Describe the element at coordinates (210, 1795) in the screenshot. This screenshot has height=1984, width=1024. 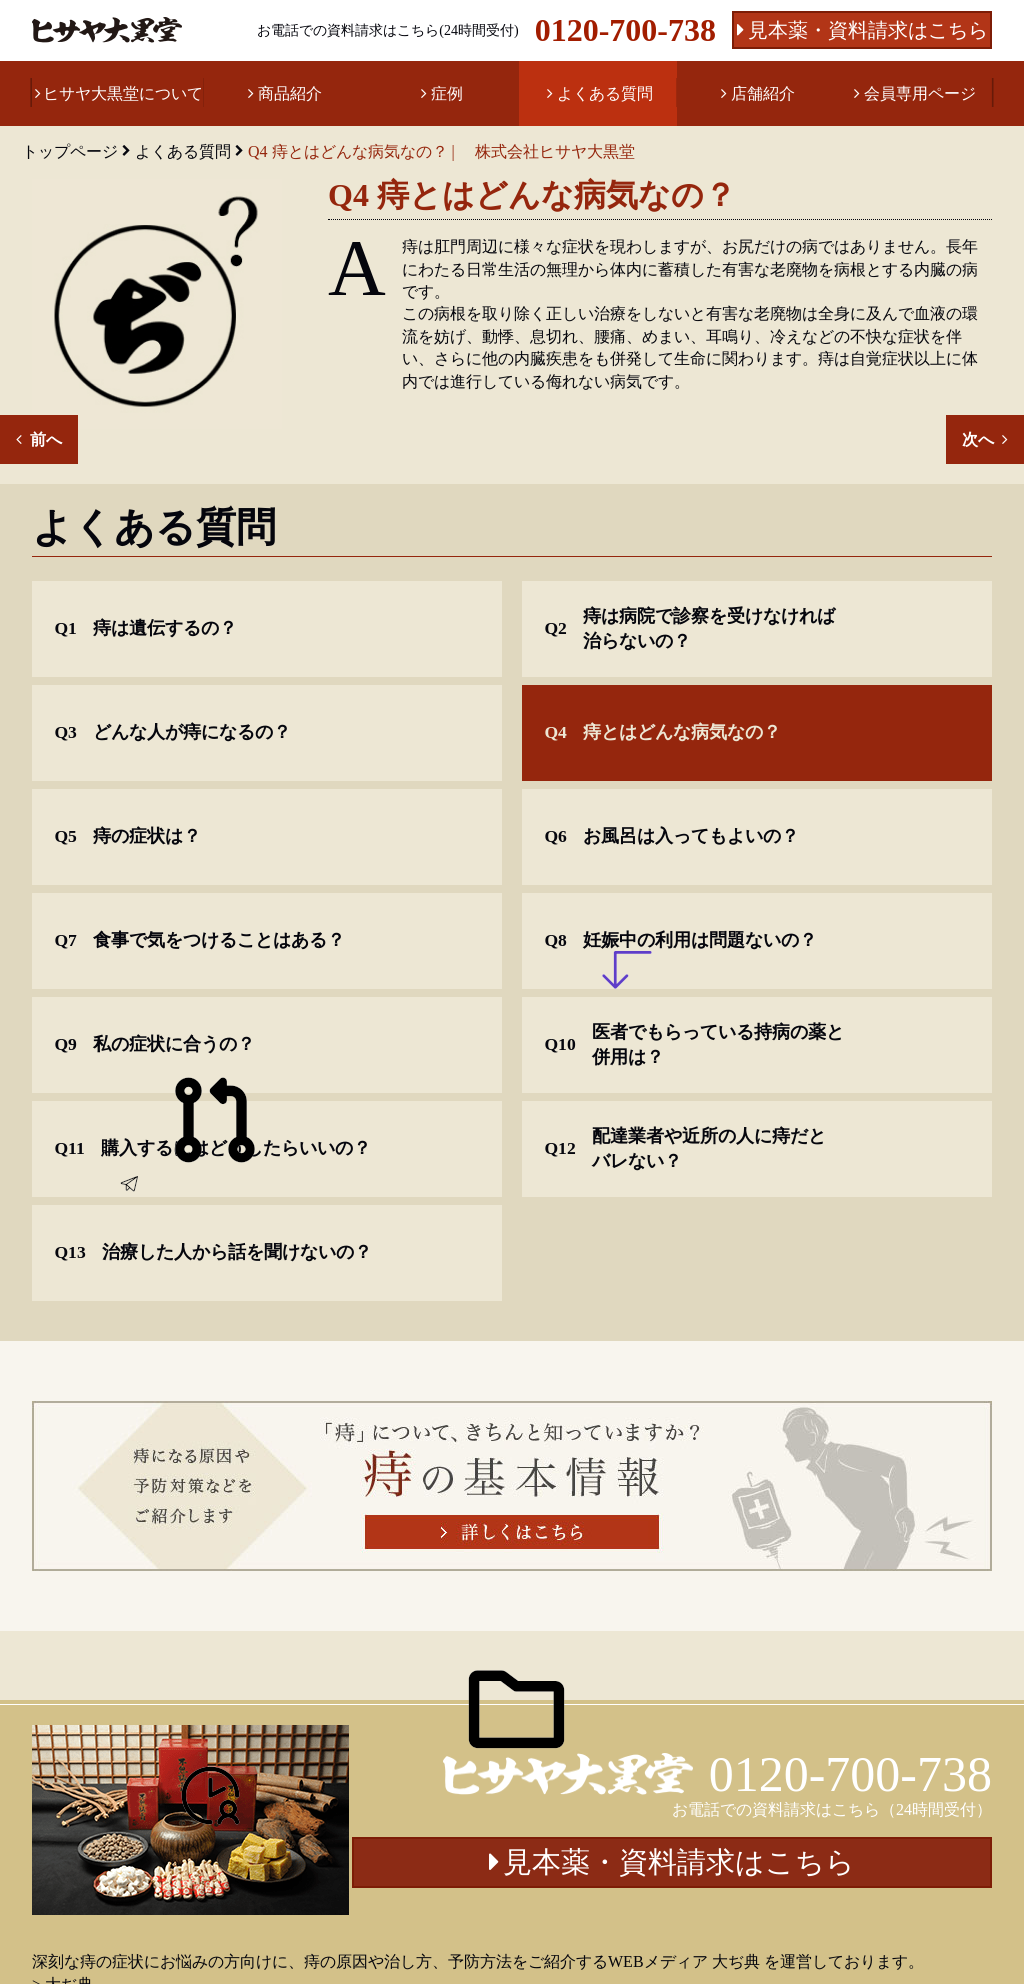
I see `view user's time or schedule` at that location.